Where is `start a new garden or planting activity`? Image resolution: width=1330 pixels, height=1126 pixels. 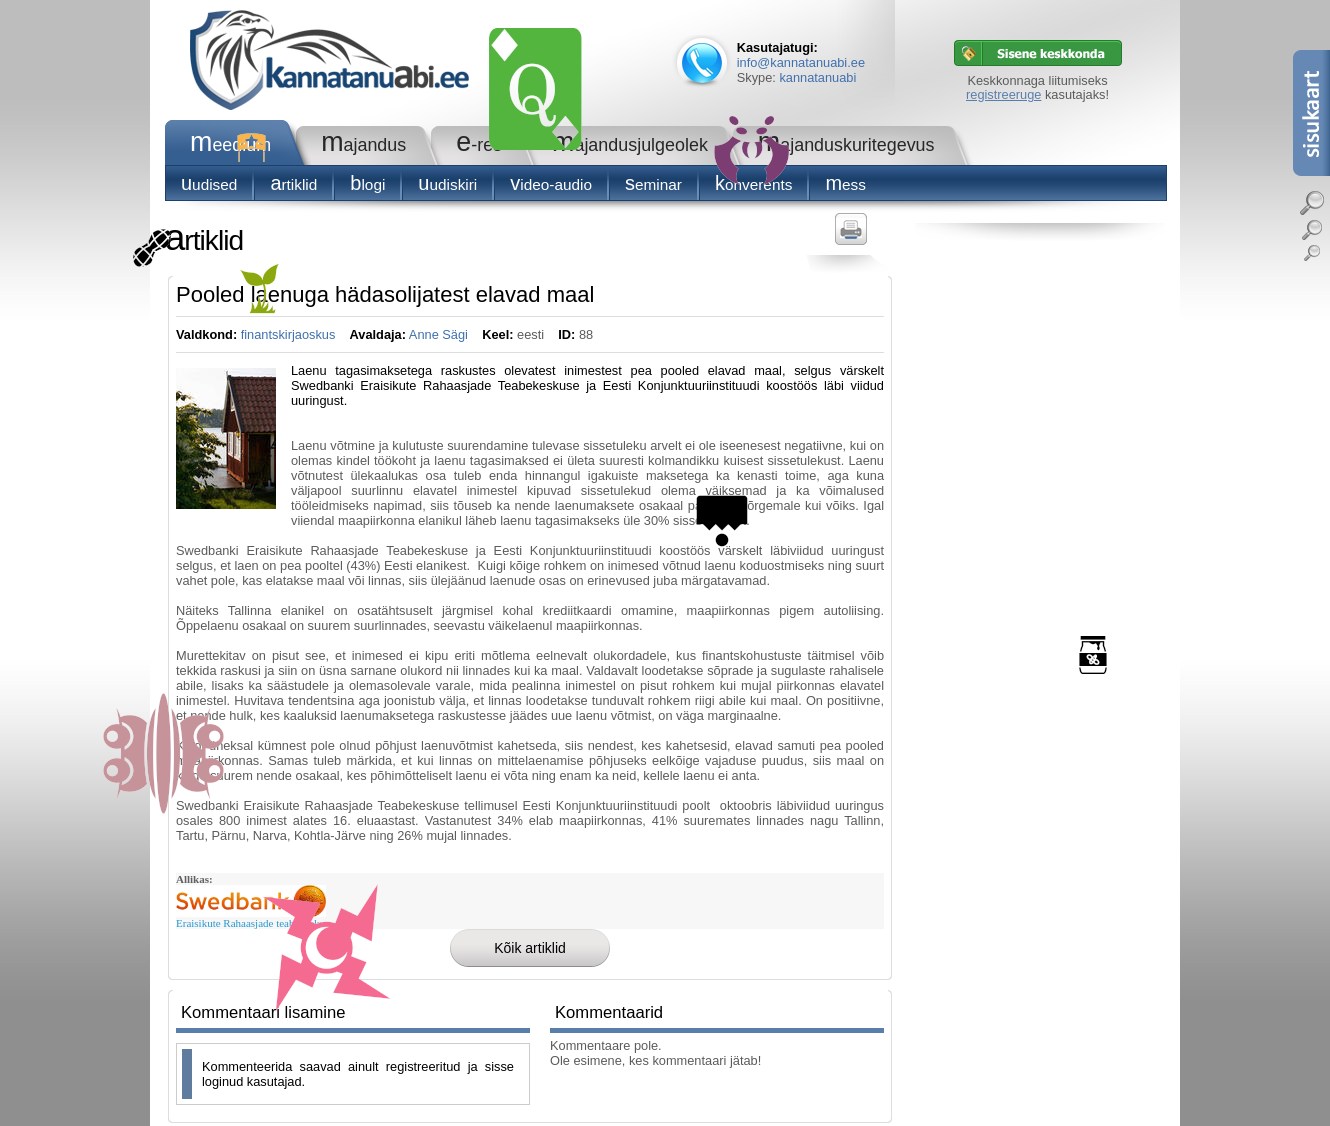
start a new garden or planting activity is located at coordinates (259, 288).